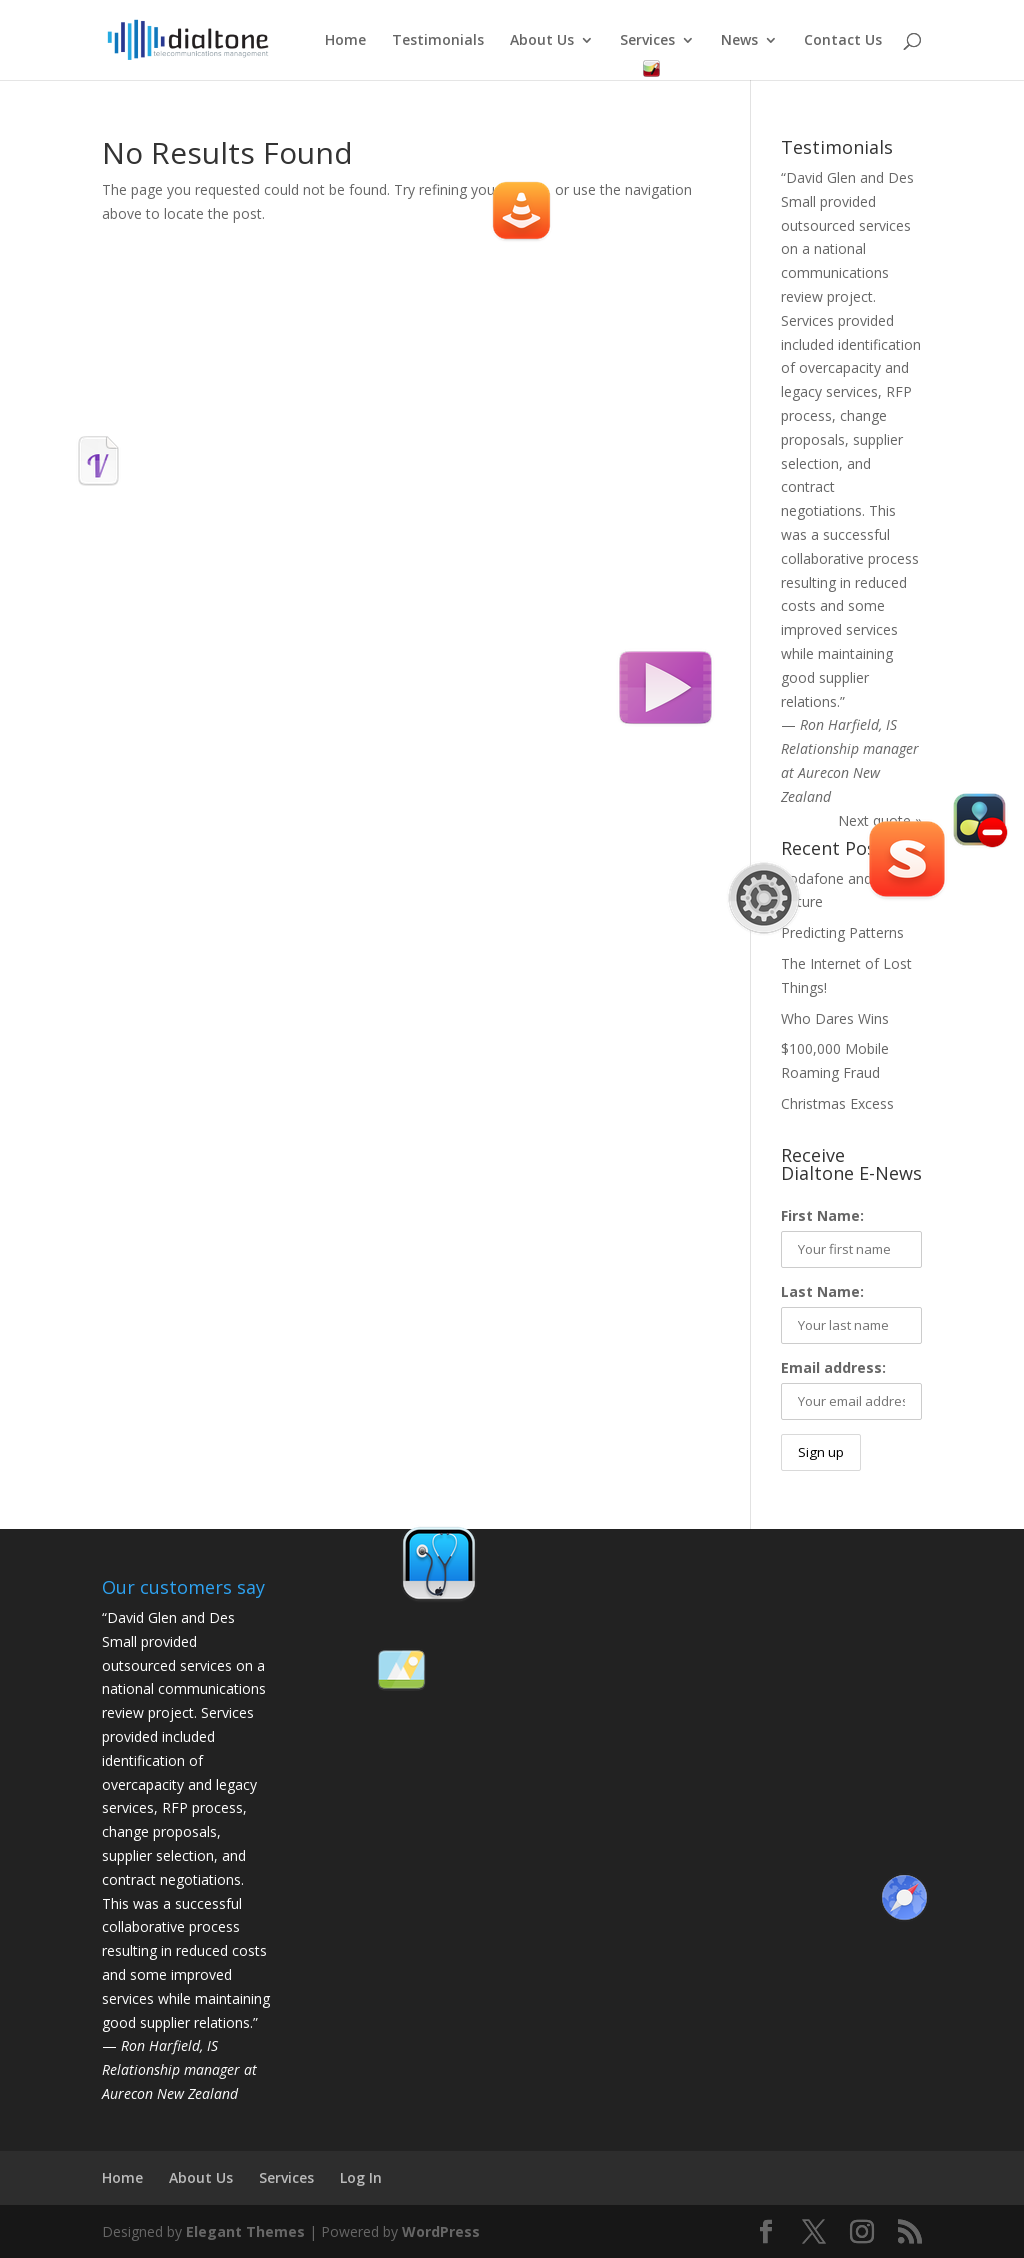  I want to click on open sogou pinyin input method, so click(907, 859).